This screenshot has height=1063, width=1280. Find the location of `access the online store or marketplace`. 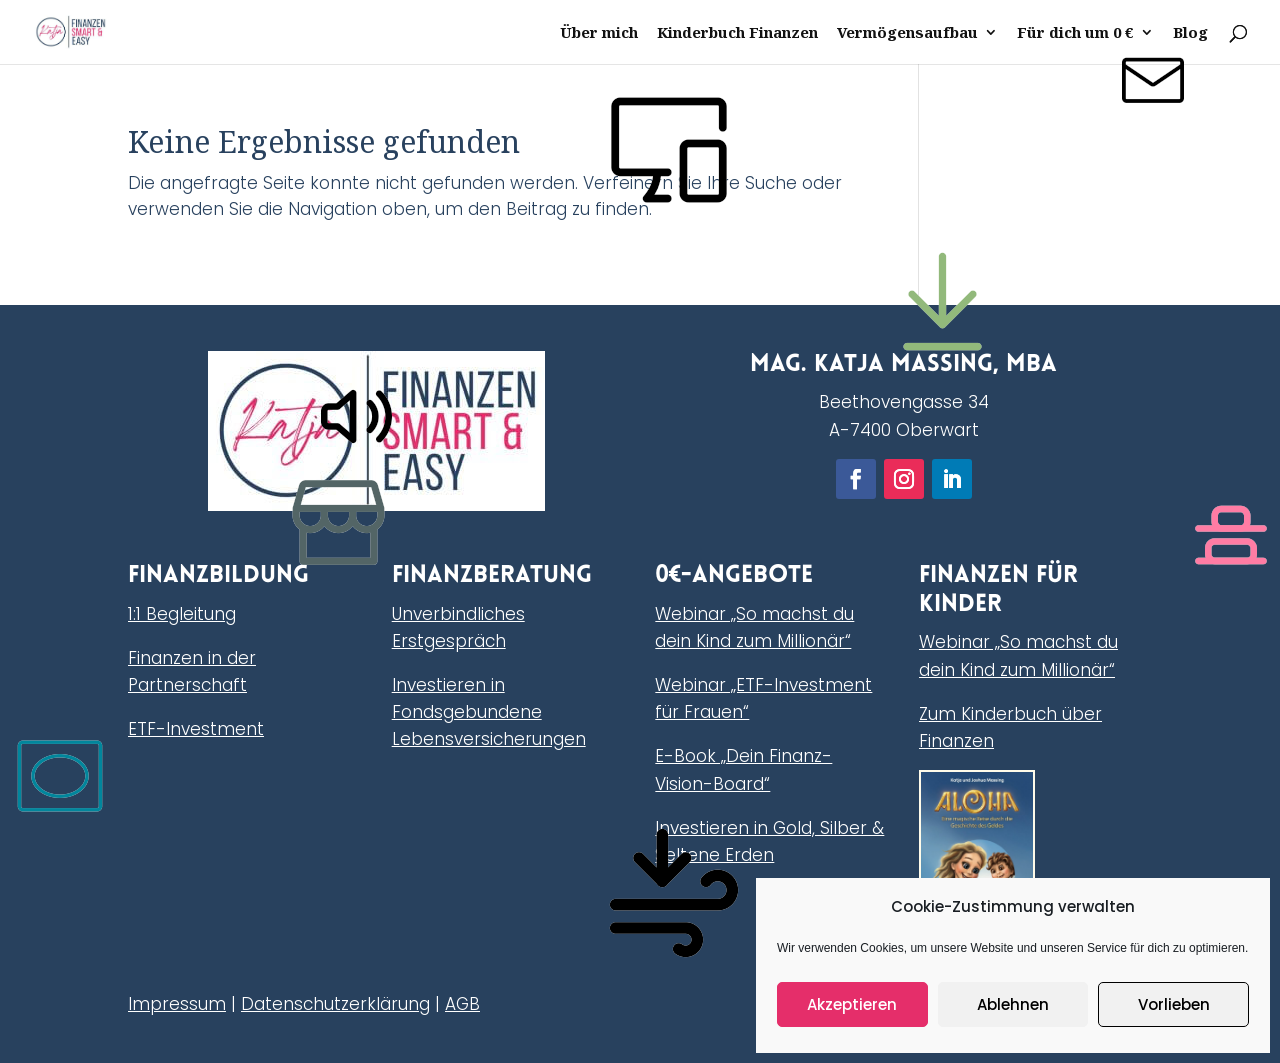

access the online store or marketplace is located at coordinates (338, 522).